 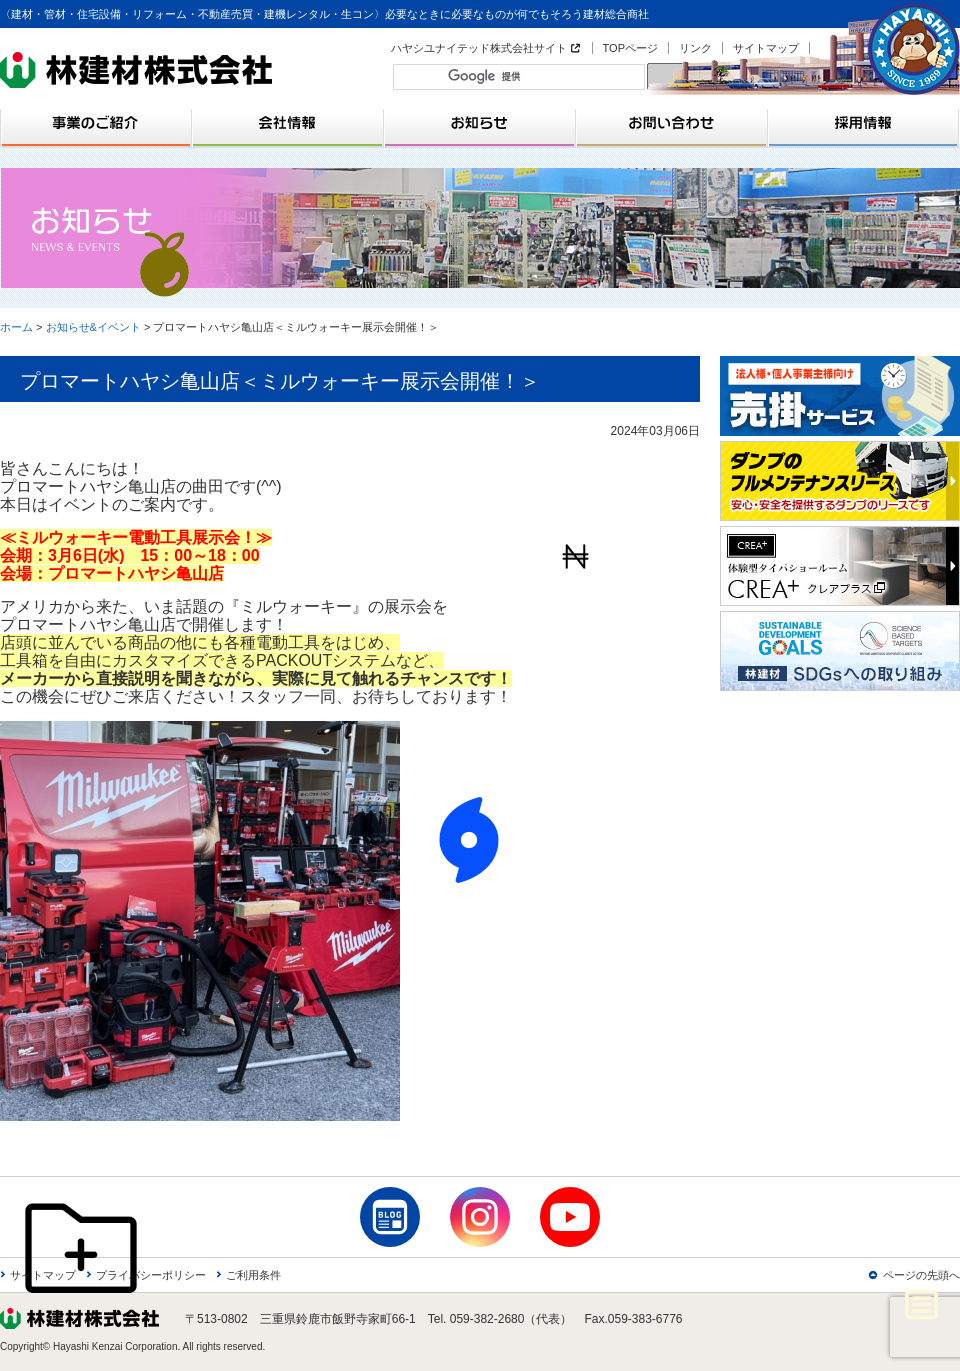 What do you see at coordinates (81, 1246) in the screenshot?
I see `create a new folder` at bounding box center [81, 1246].